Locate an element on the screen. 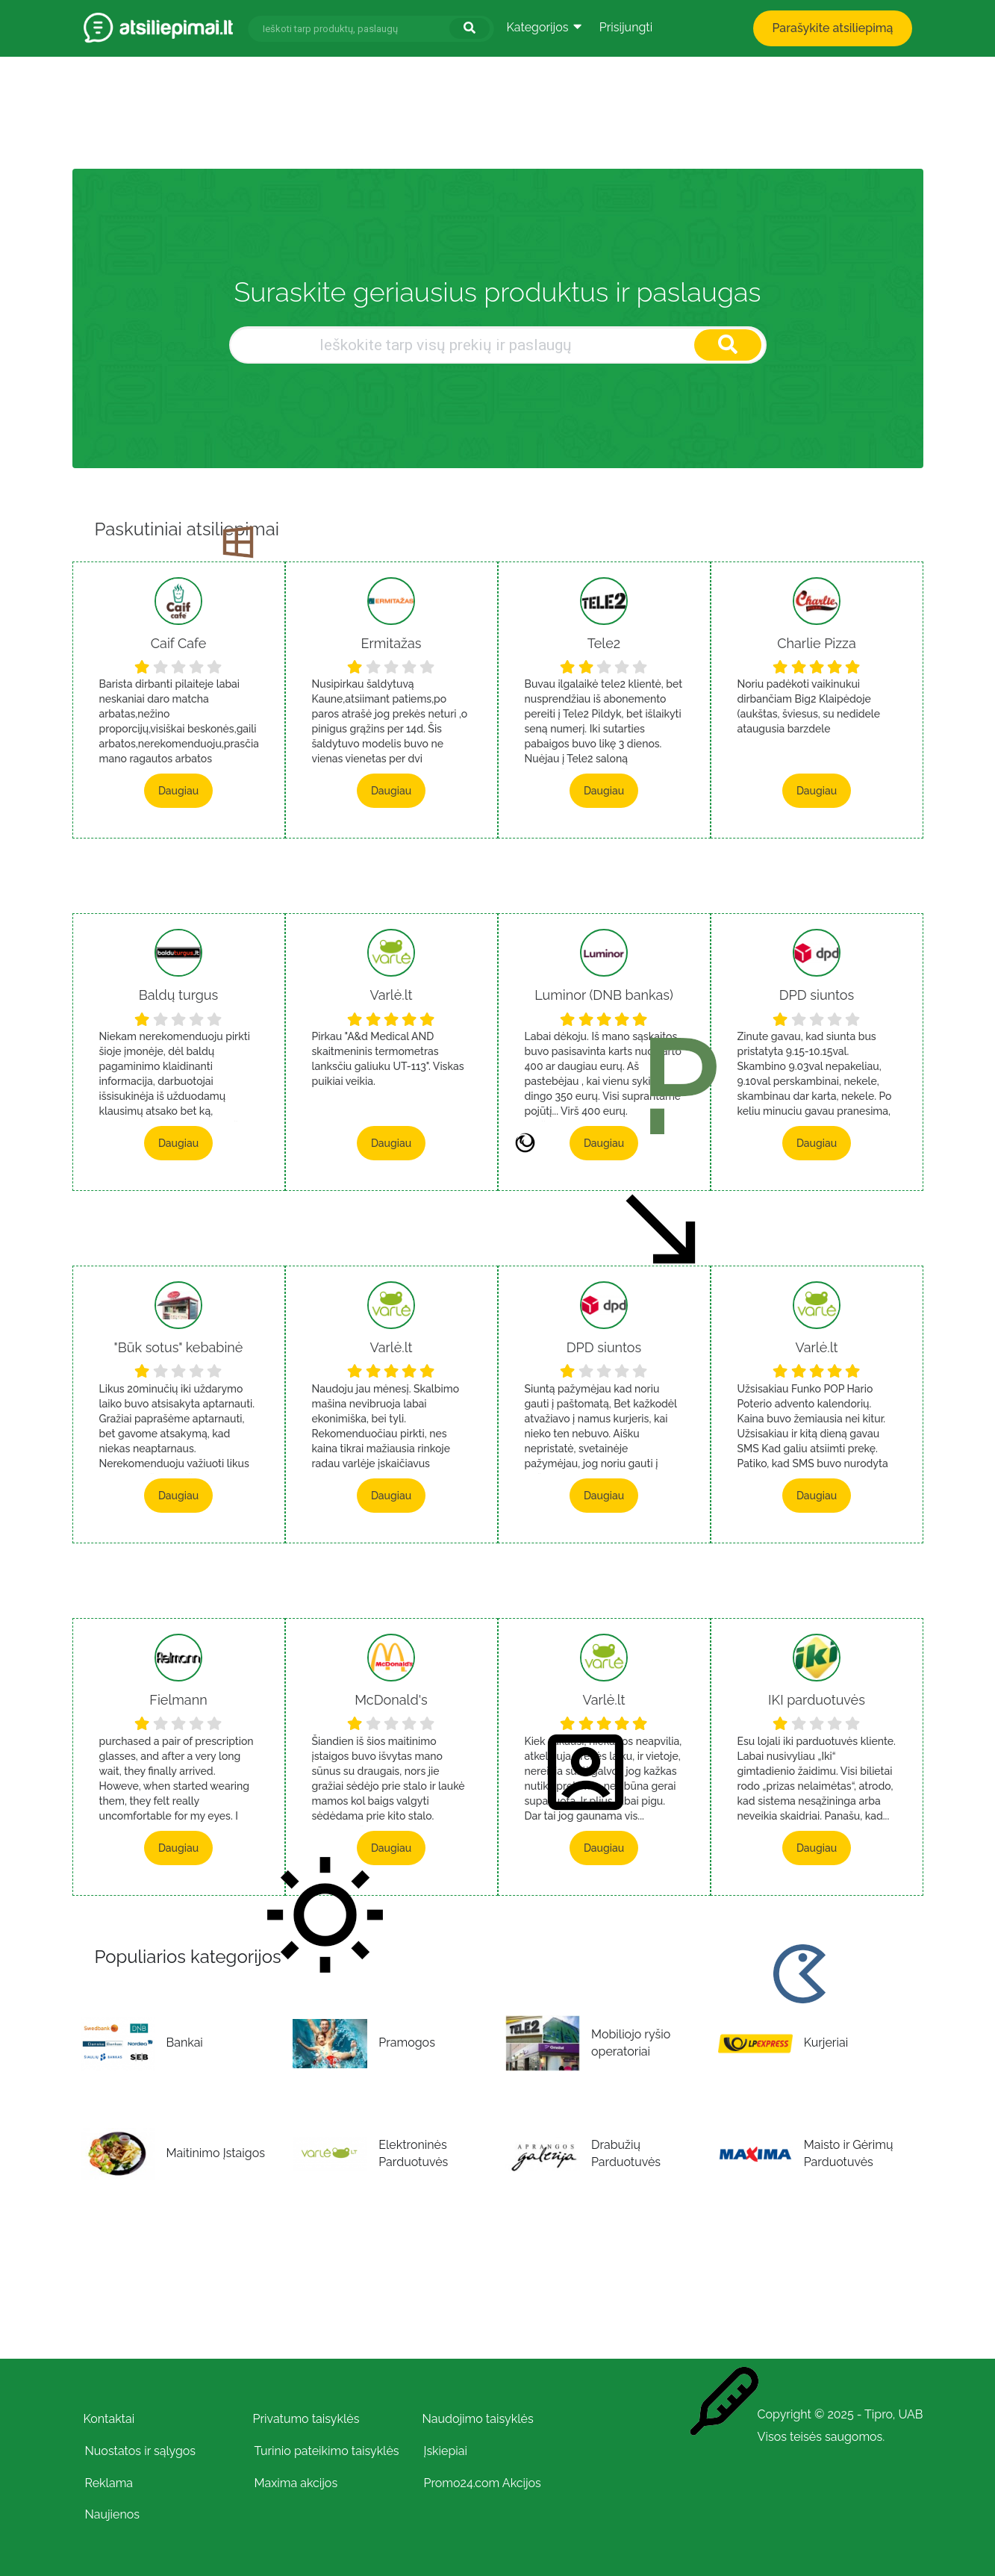 Image resolution: width=995 pixels, height=2576 pixels. view account profile is located at coordinates (585, 1772).